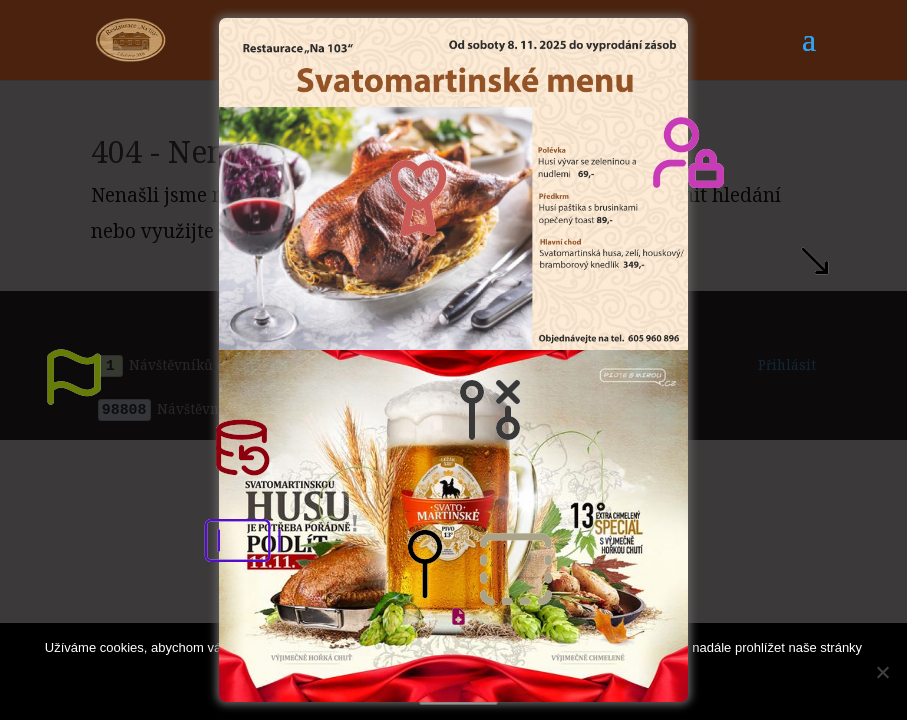  What do you see at coordinates (425, 564) in the screenshot?
I see `mark a location on the map` at bounding box center [425, 564].